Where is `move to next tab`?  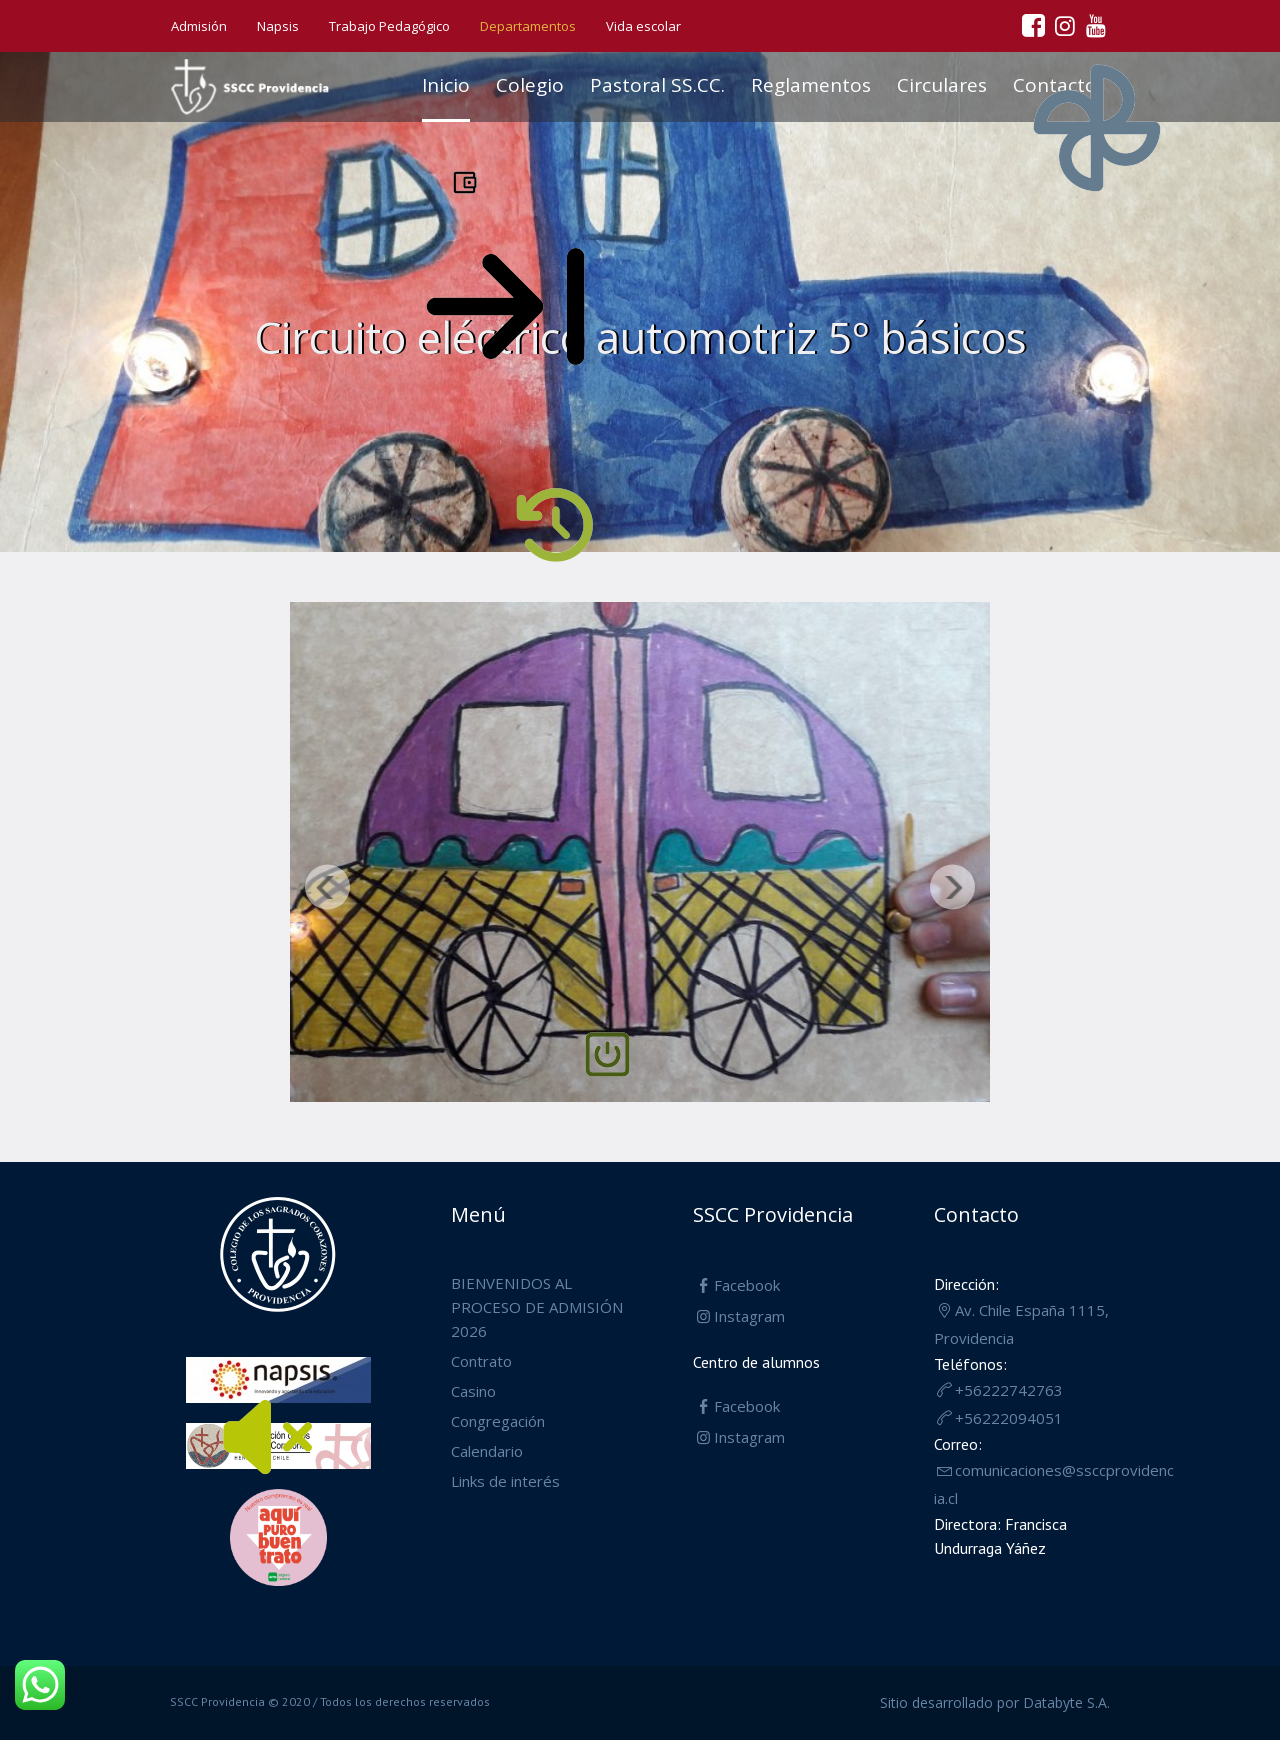
move to next tab is located at coordinates (508, 306).